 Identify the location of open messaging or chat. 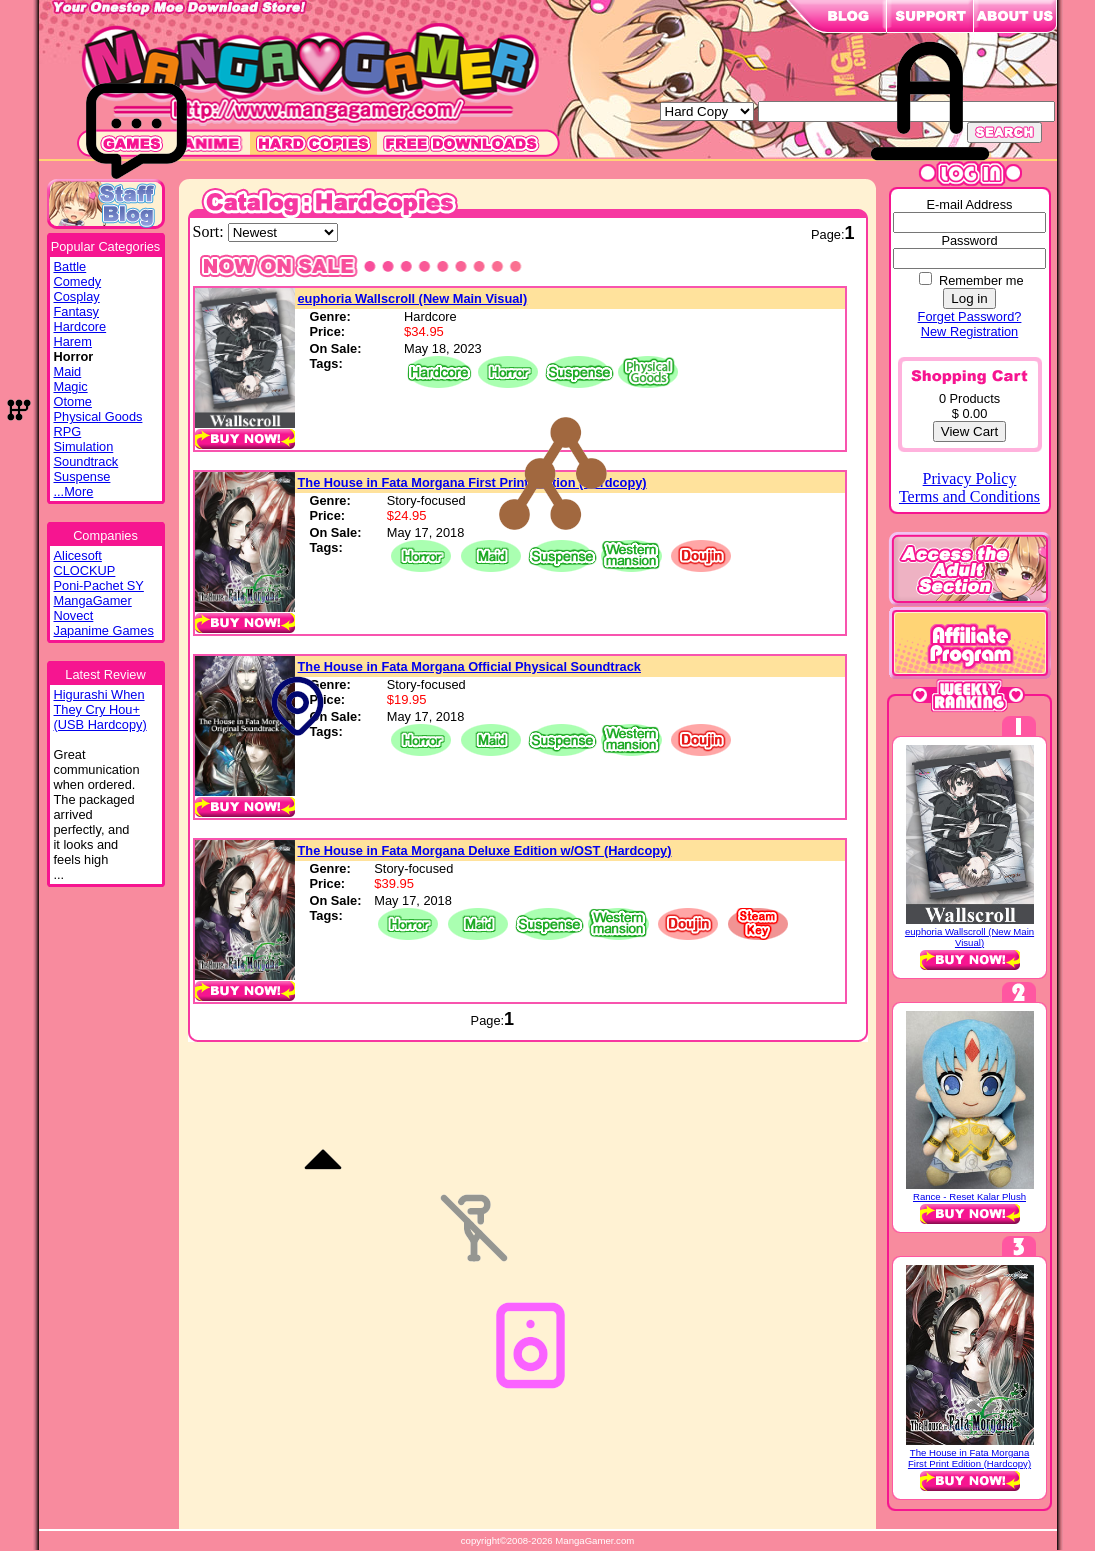
(136, 128).